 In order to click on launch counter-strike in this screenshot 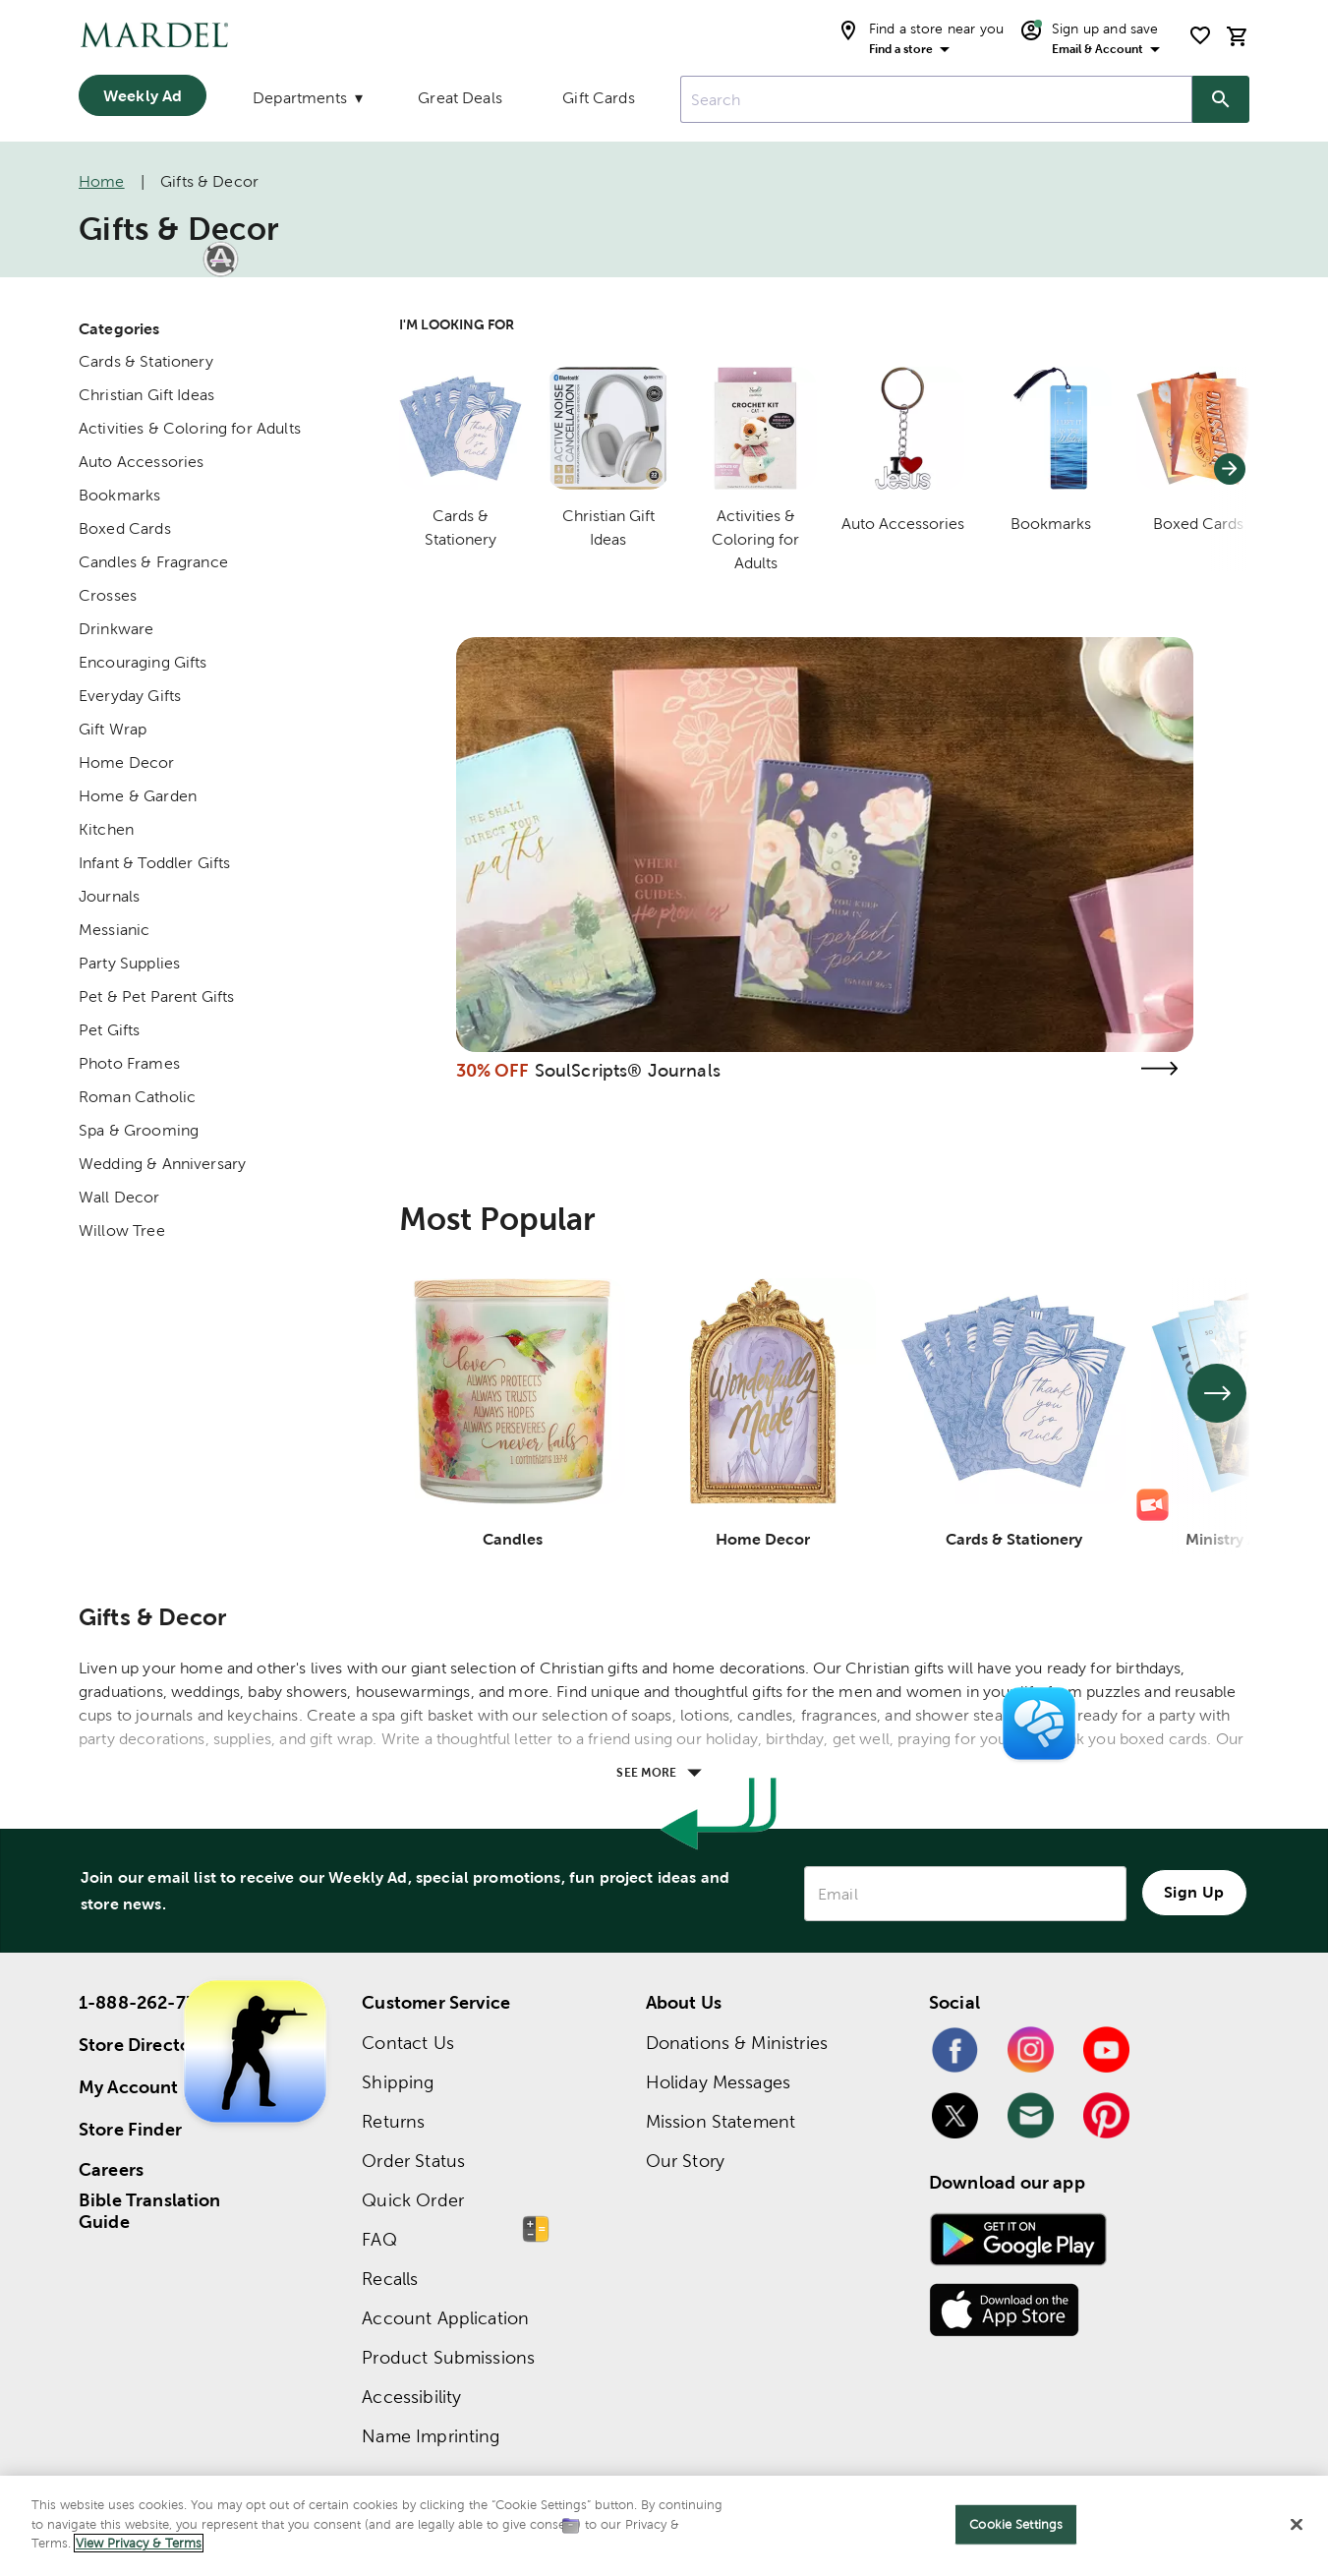, I will do `click(255, 2051)`.